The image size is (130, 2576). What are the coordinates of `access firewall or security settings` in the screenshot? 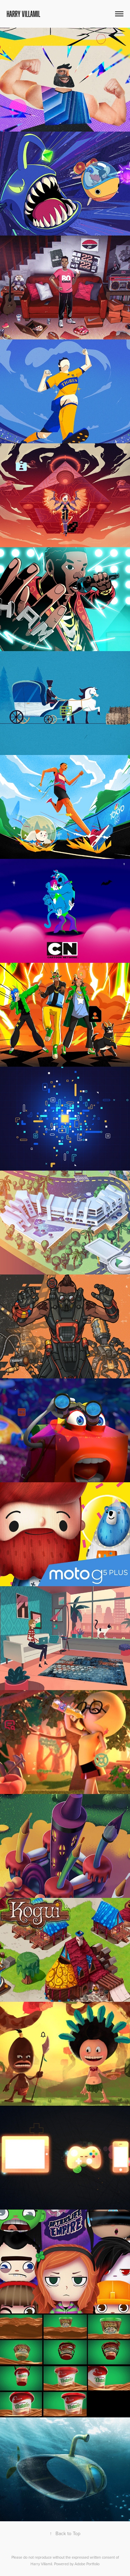 It's located at (66, 711).